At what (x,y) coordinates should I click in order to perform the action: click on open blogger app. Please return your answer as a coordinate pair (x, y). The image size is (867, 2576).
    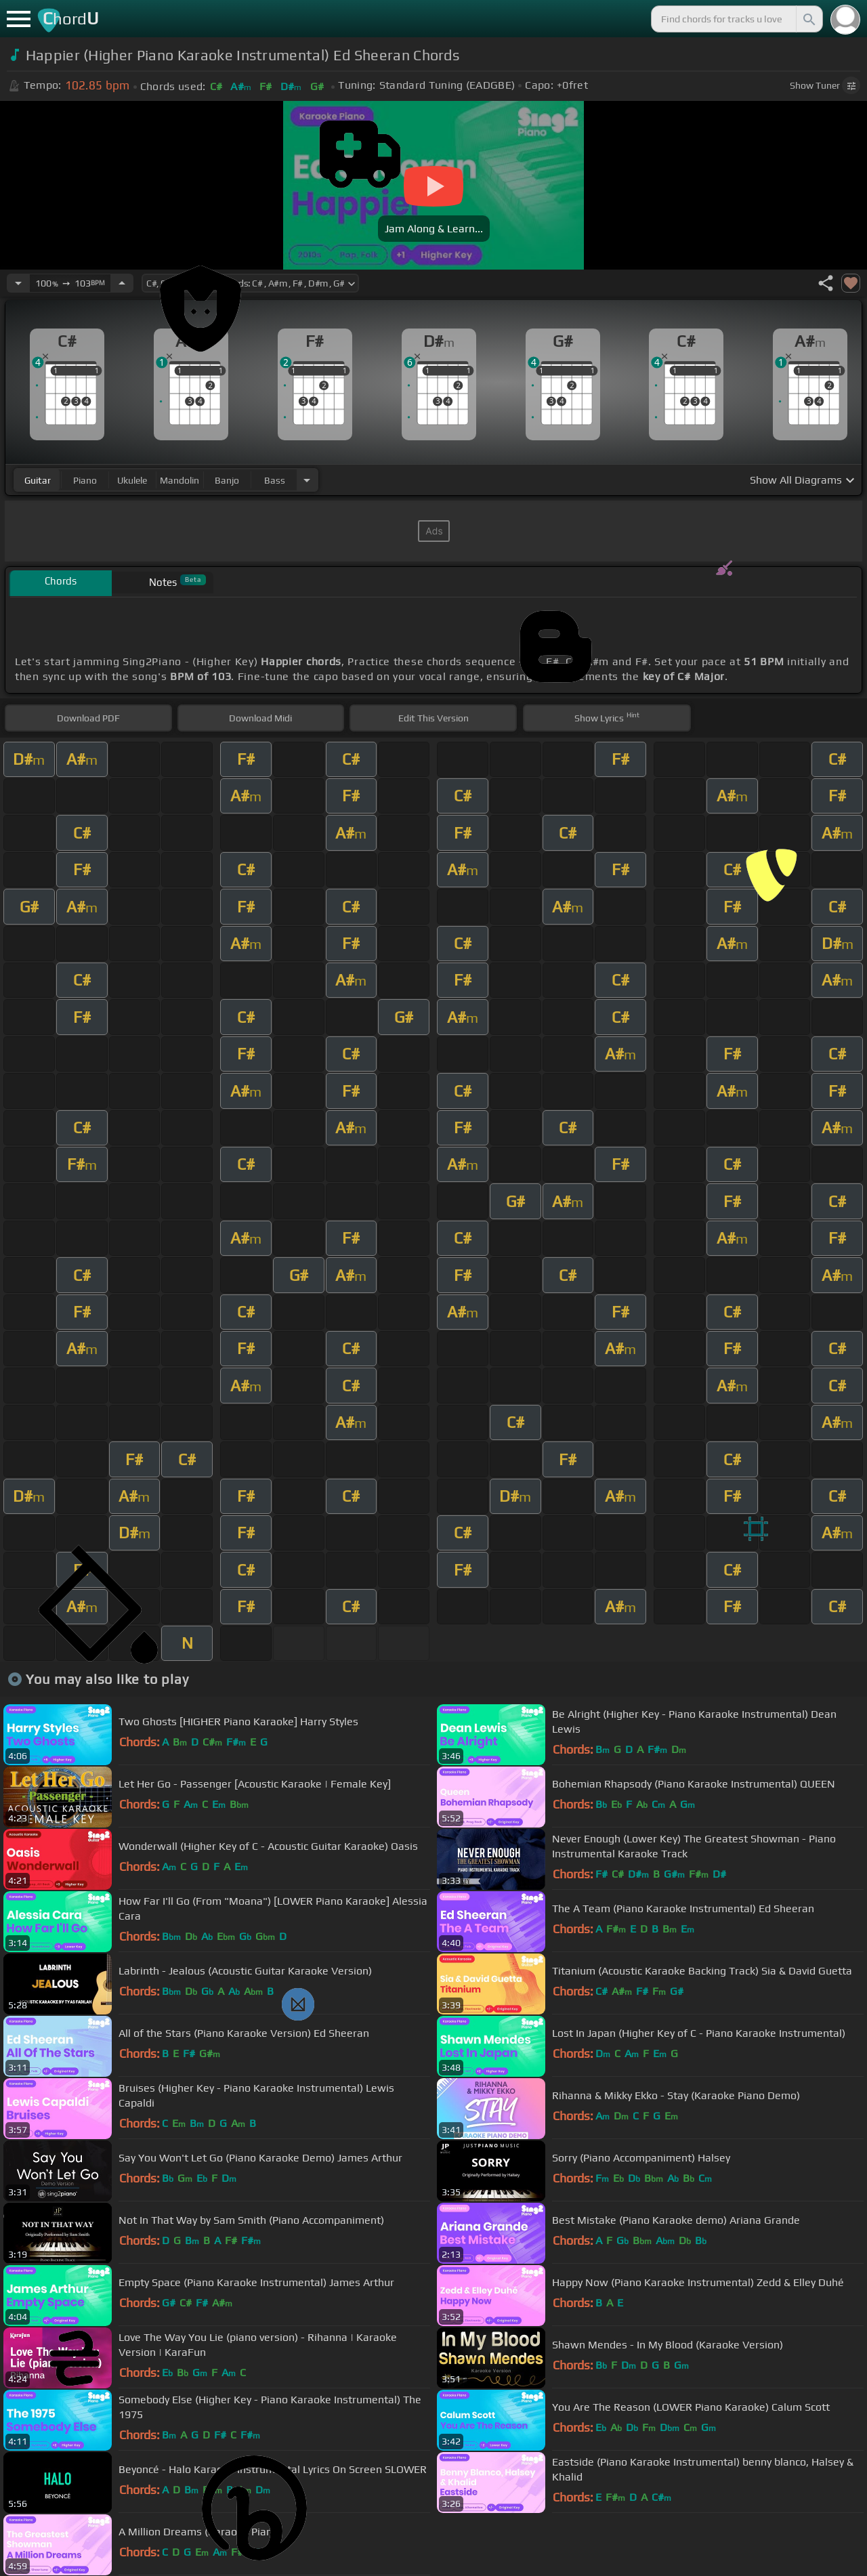
    Looking at the image, I should click on (555, 646).